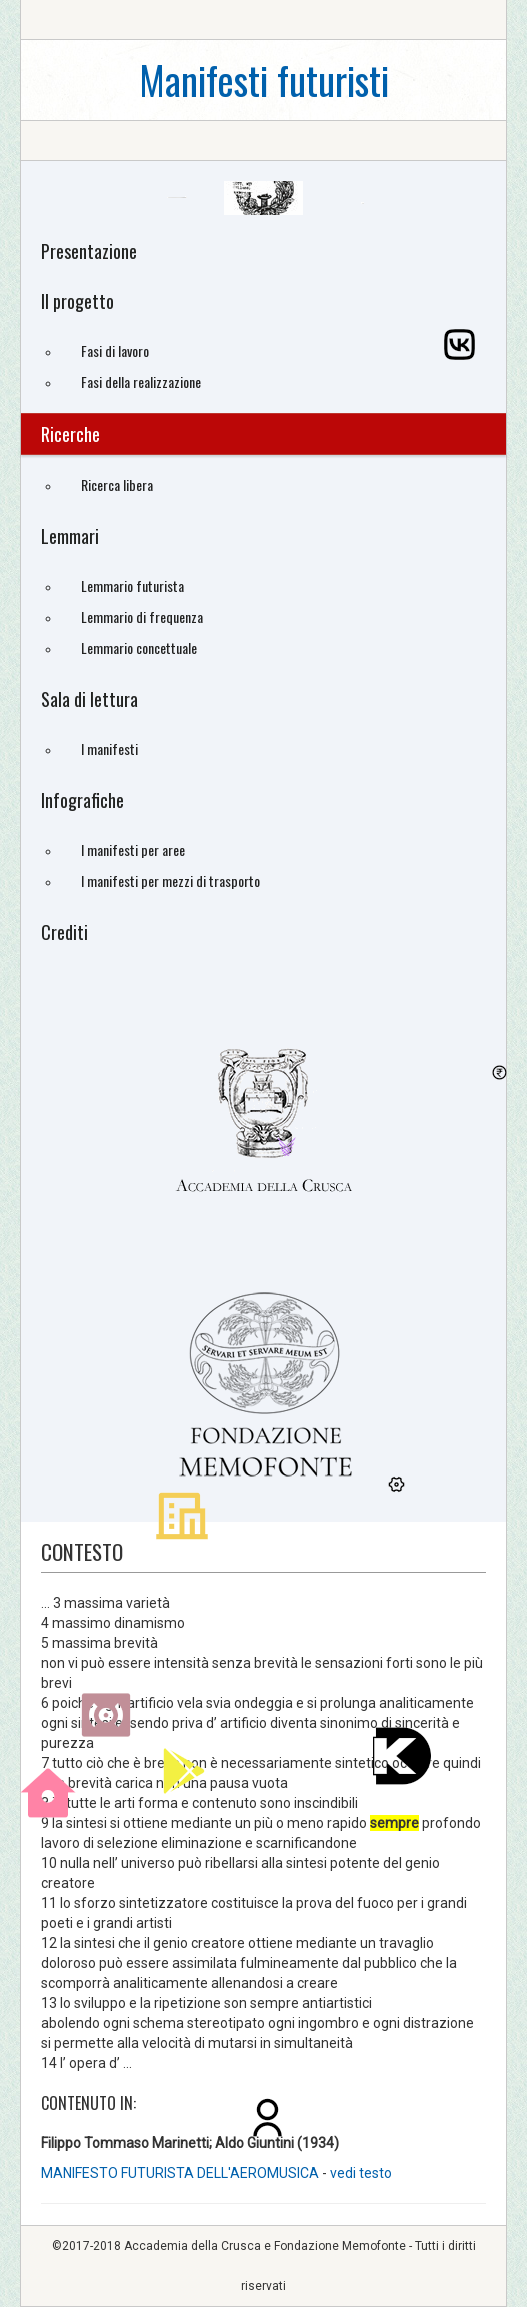 This screenshot has width=527, height=2307. I want to click on visit Digi-Key Electronics website, so click(402, 1756).